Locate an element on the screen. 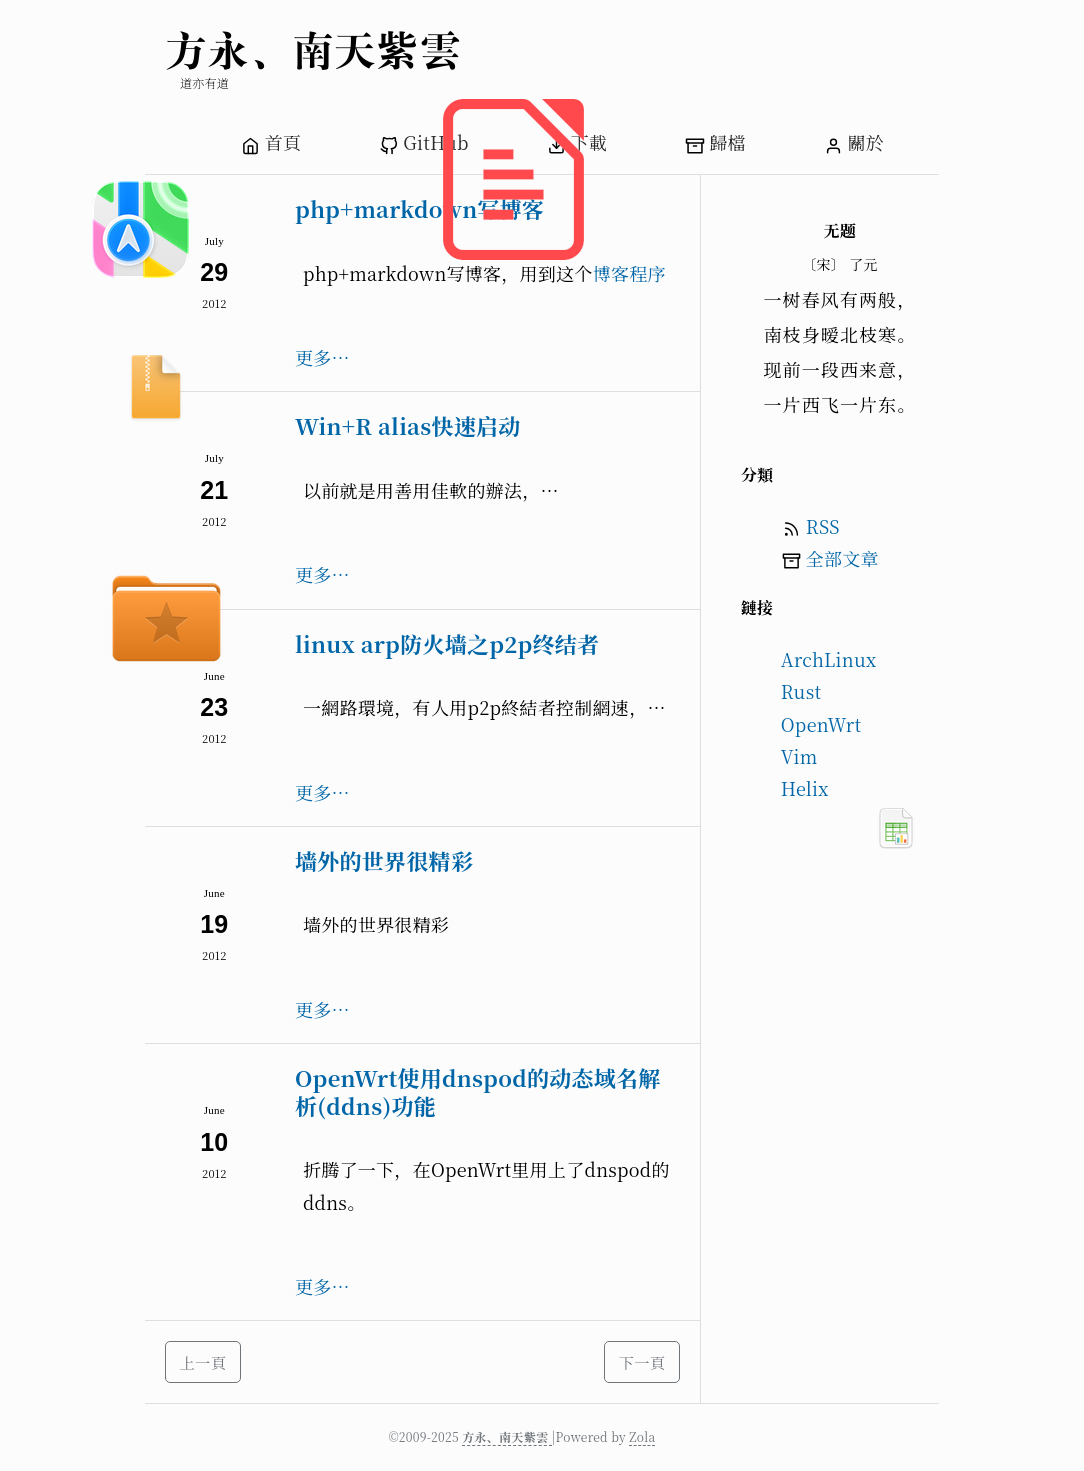 The image size is (1084, 1471). open apple maps is located at coordinates (140, 229).